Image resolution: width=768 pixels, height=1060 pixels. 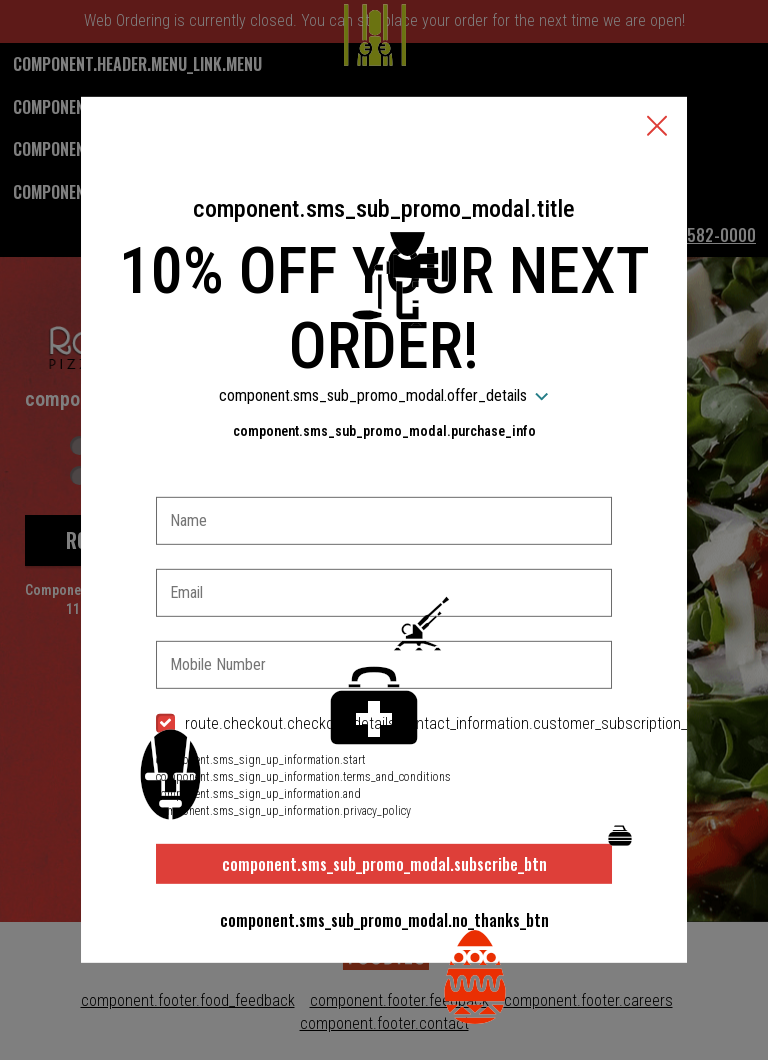 I want to click on select manual meat grinder tool or equipment, so click(x=401, y=279).